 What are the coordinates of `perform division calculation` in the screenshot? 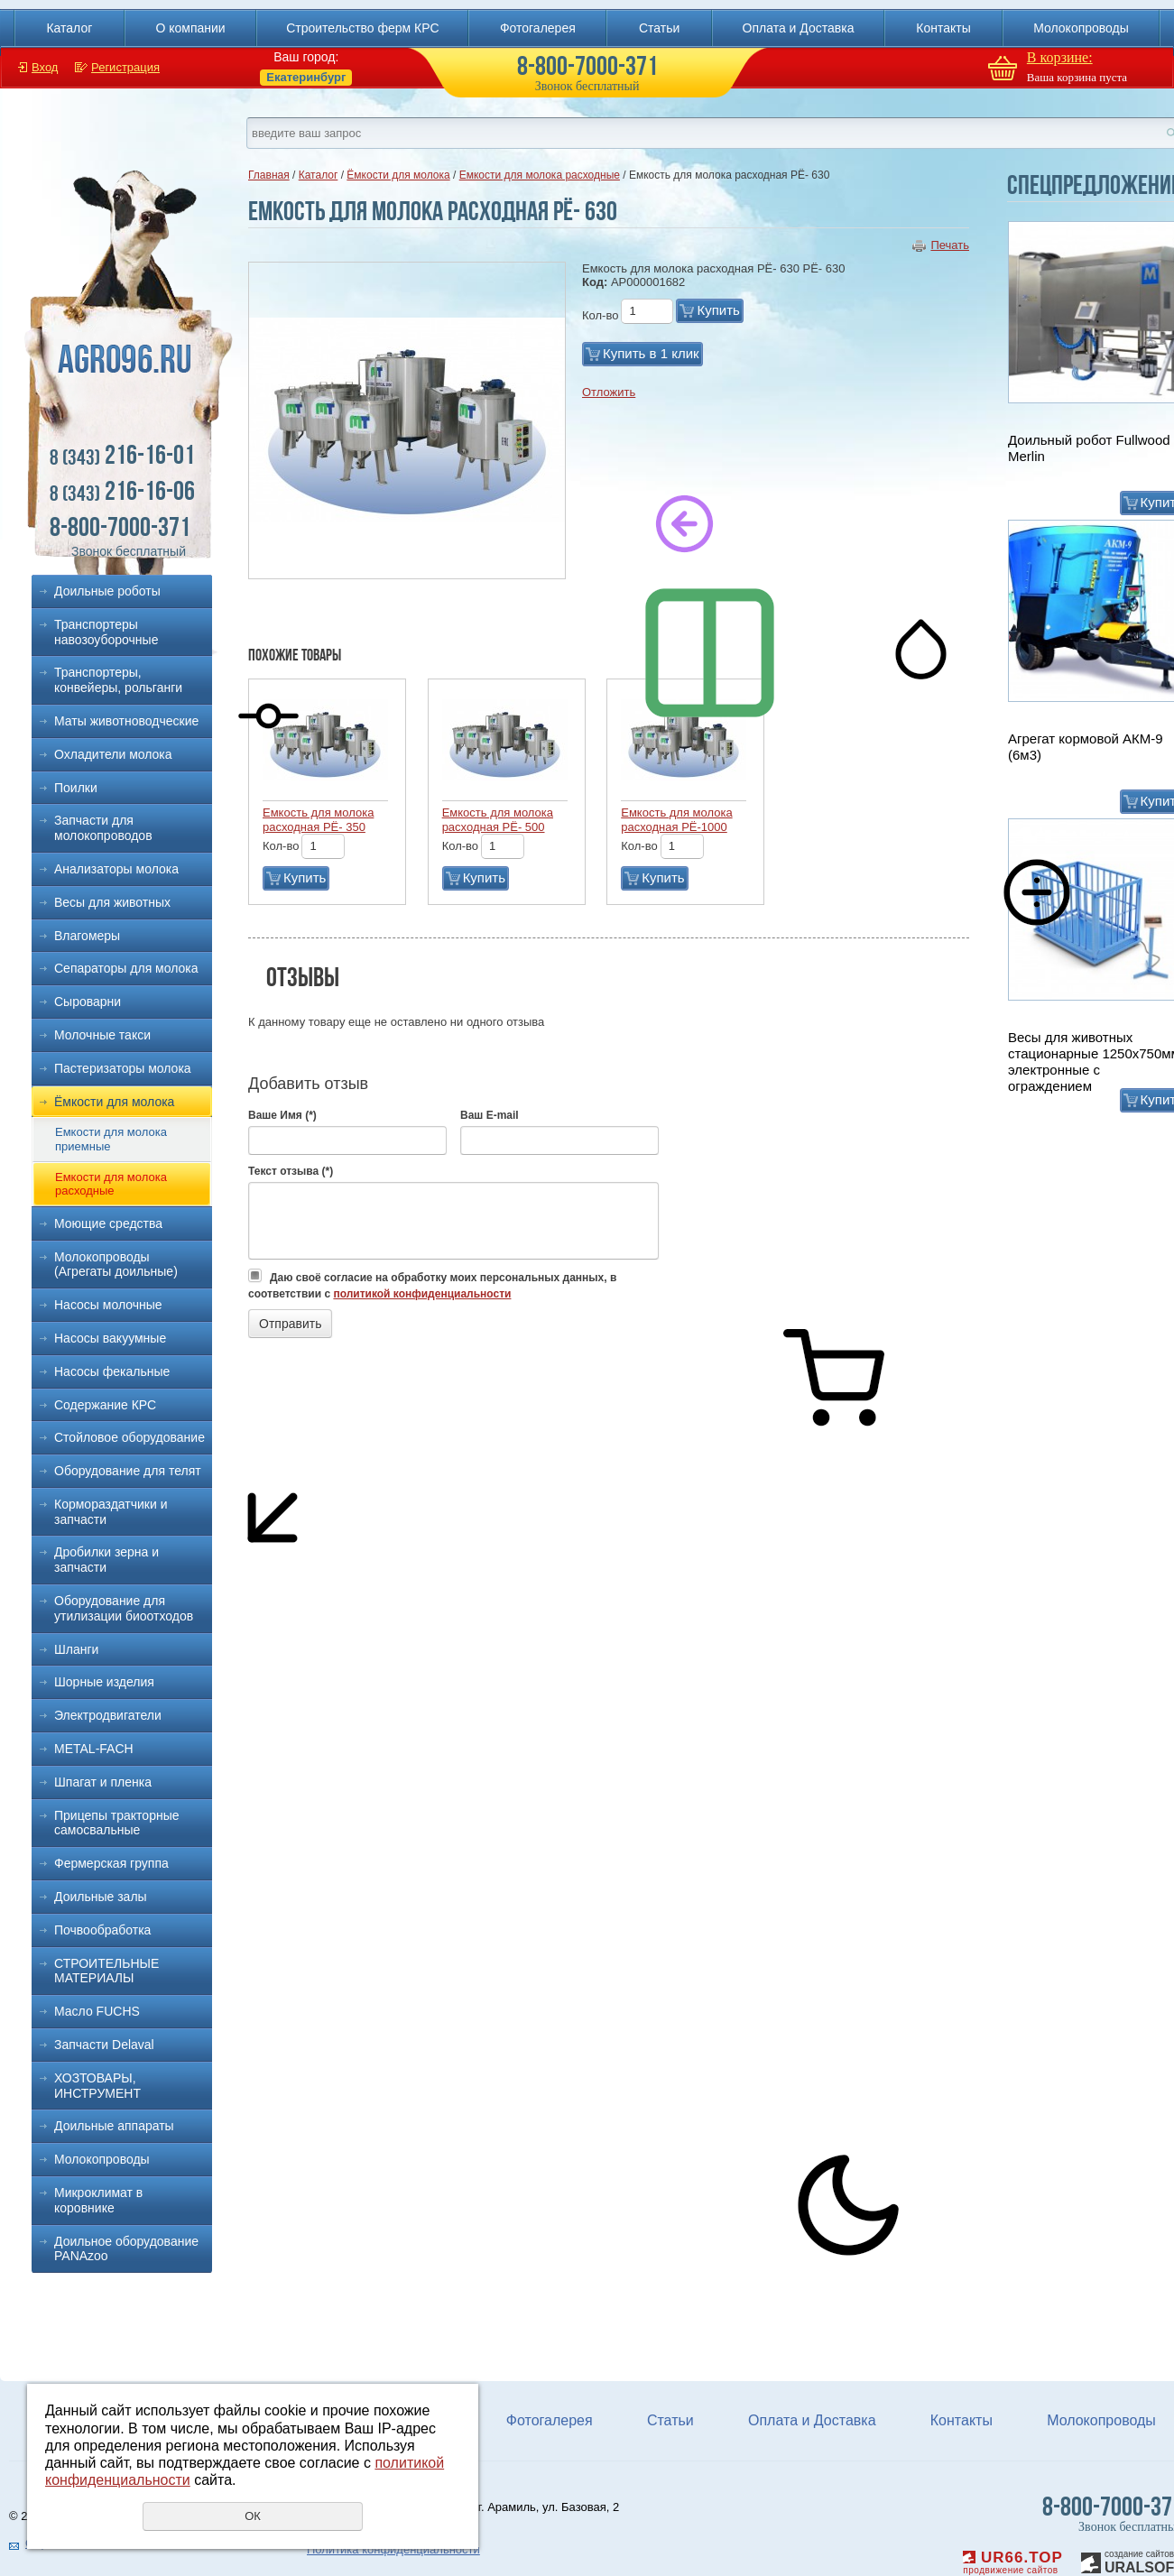 It's located at (1037, 892).